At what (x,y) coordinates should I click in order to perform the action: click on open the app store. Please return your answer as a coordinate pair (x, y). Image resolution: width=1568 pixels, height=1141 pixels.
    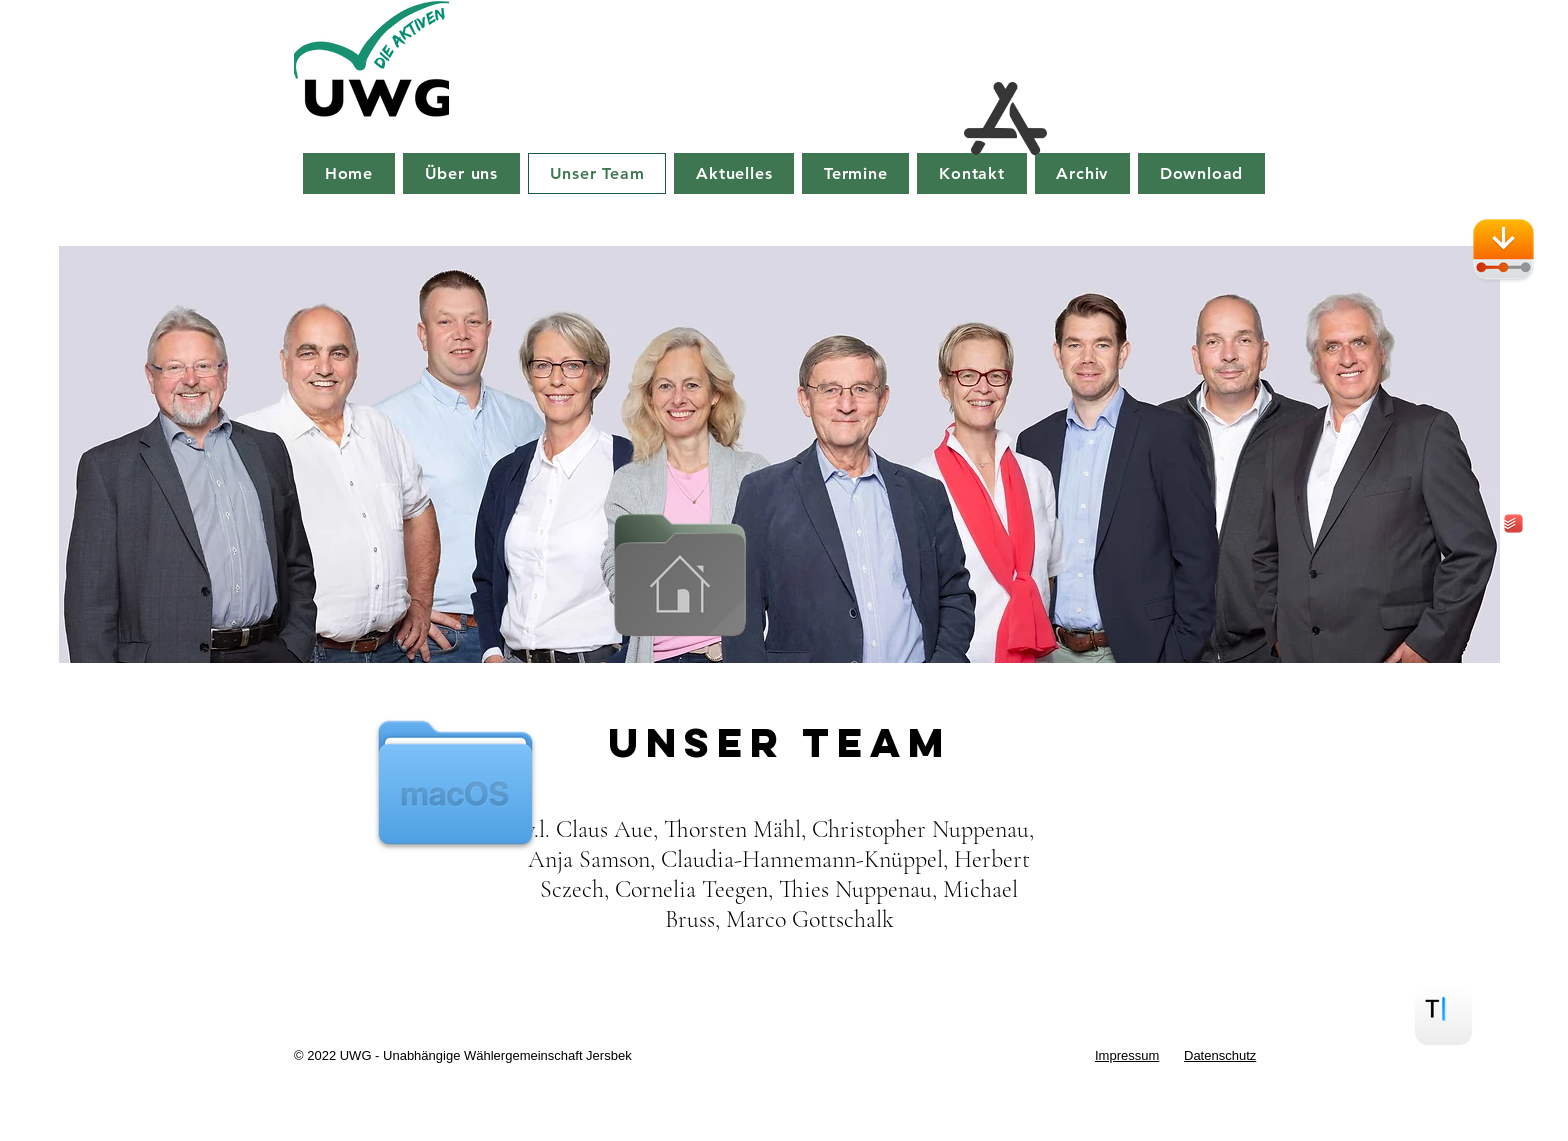
    Looking at the image, I should click on (1005, 117).